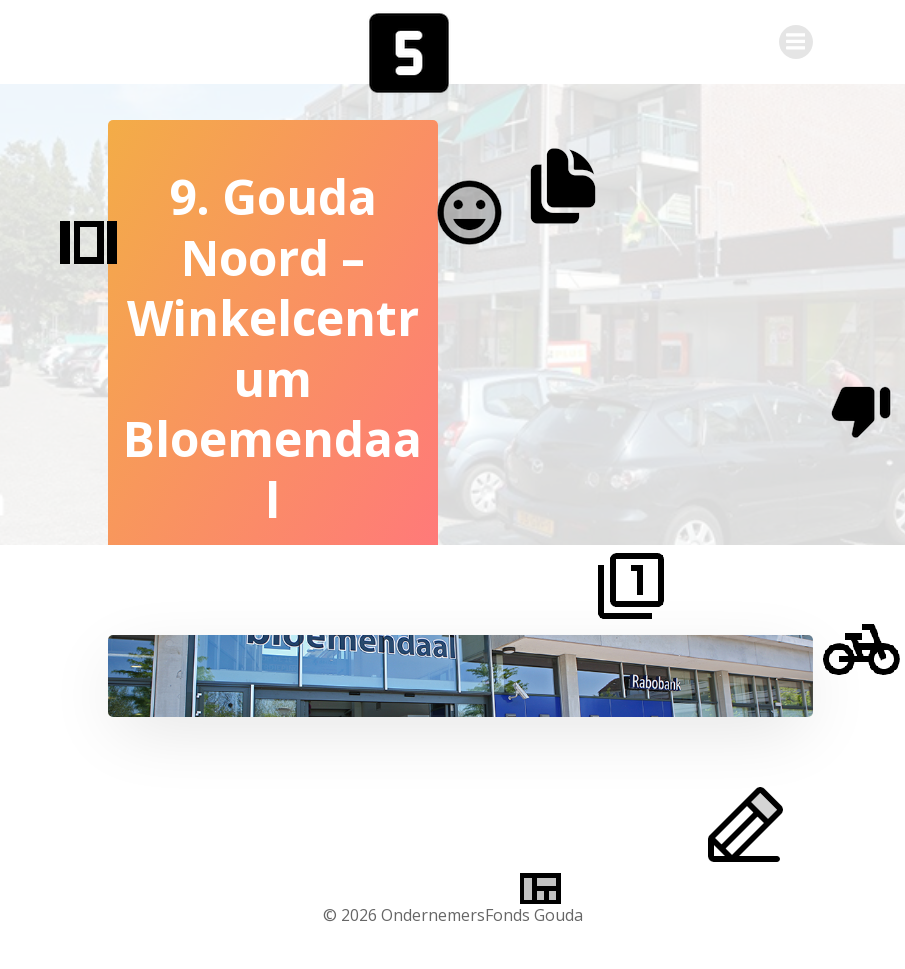 The width and height of the screenshot is (905, 969). Describe the element at coordinates (87, 244) in the screenshot. I see `switch to column or array view layout` at that location.